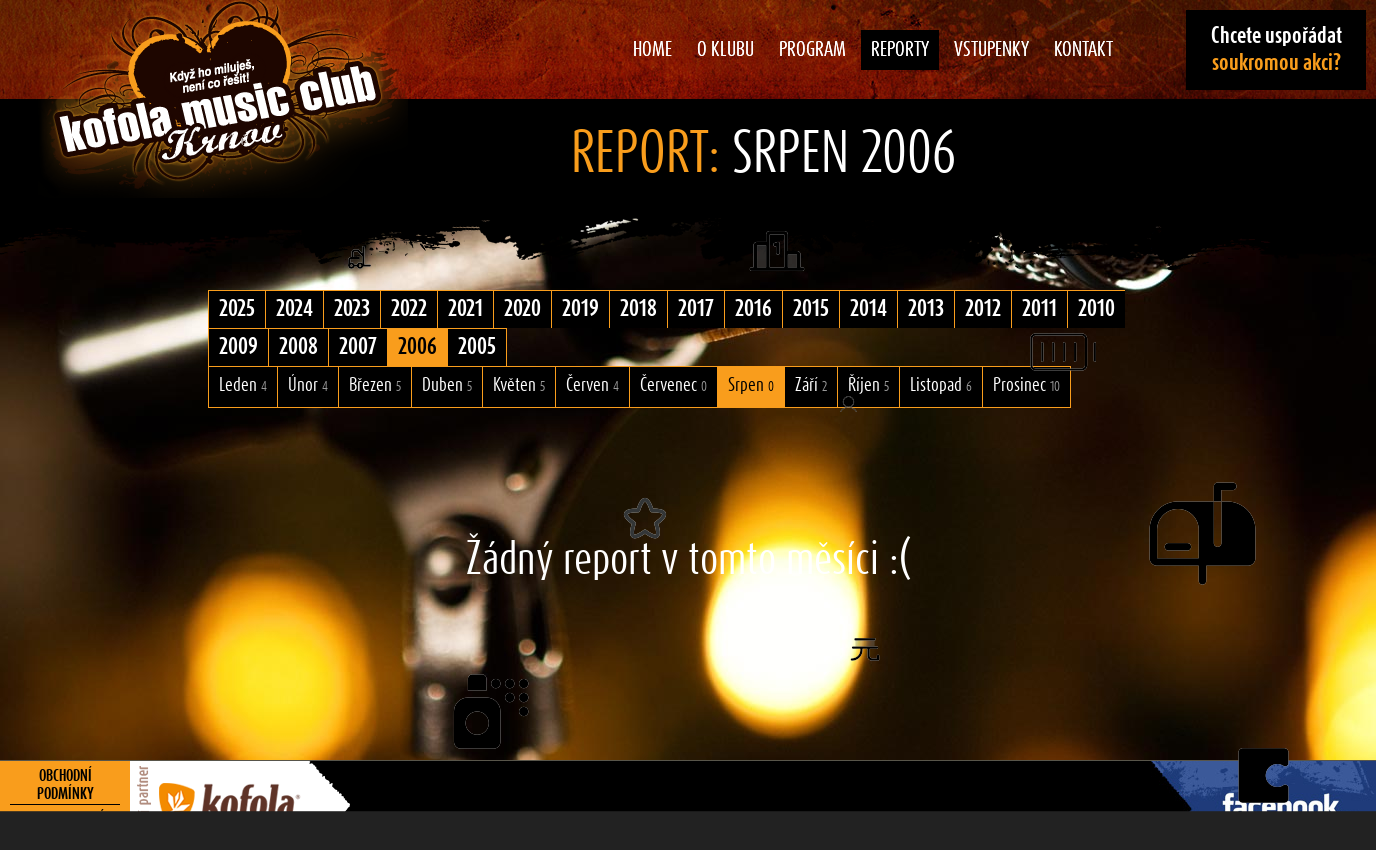 This screenshot has height=850, width=1376. What do you see at coordinates (865, 650) in the screenshot?
I see `view or convert to chinese yuan currency` at bounding box center [865, 650].